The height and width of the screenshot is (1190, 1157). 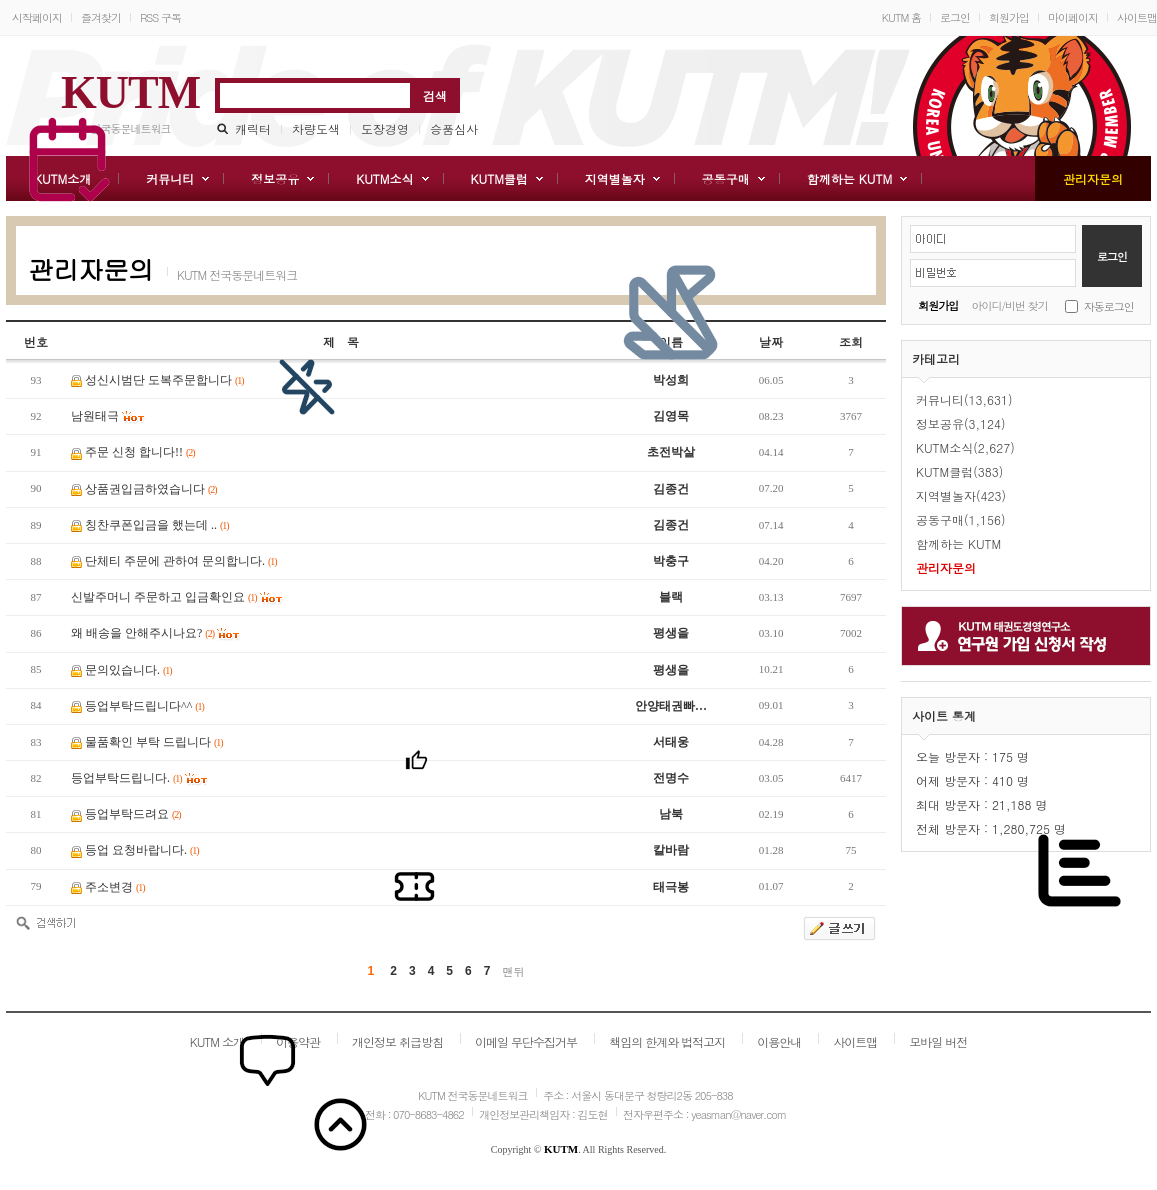 What do you see at coordinates (307, 387) in the screenshot?
I see `disable flash or quick actions` at bounding box center [307, 387].